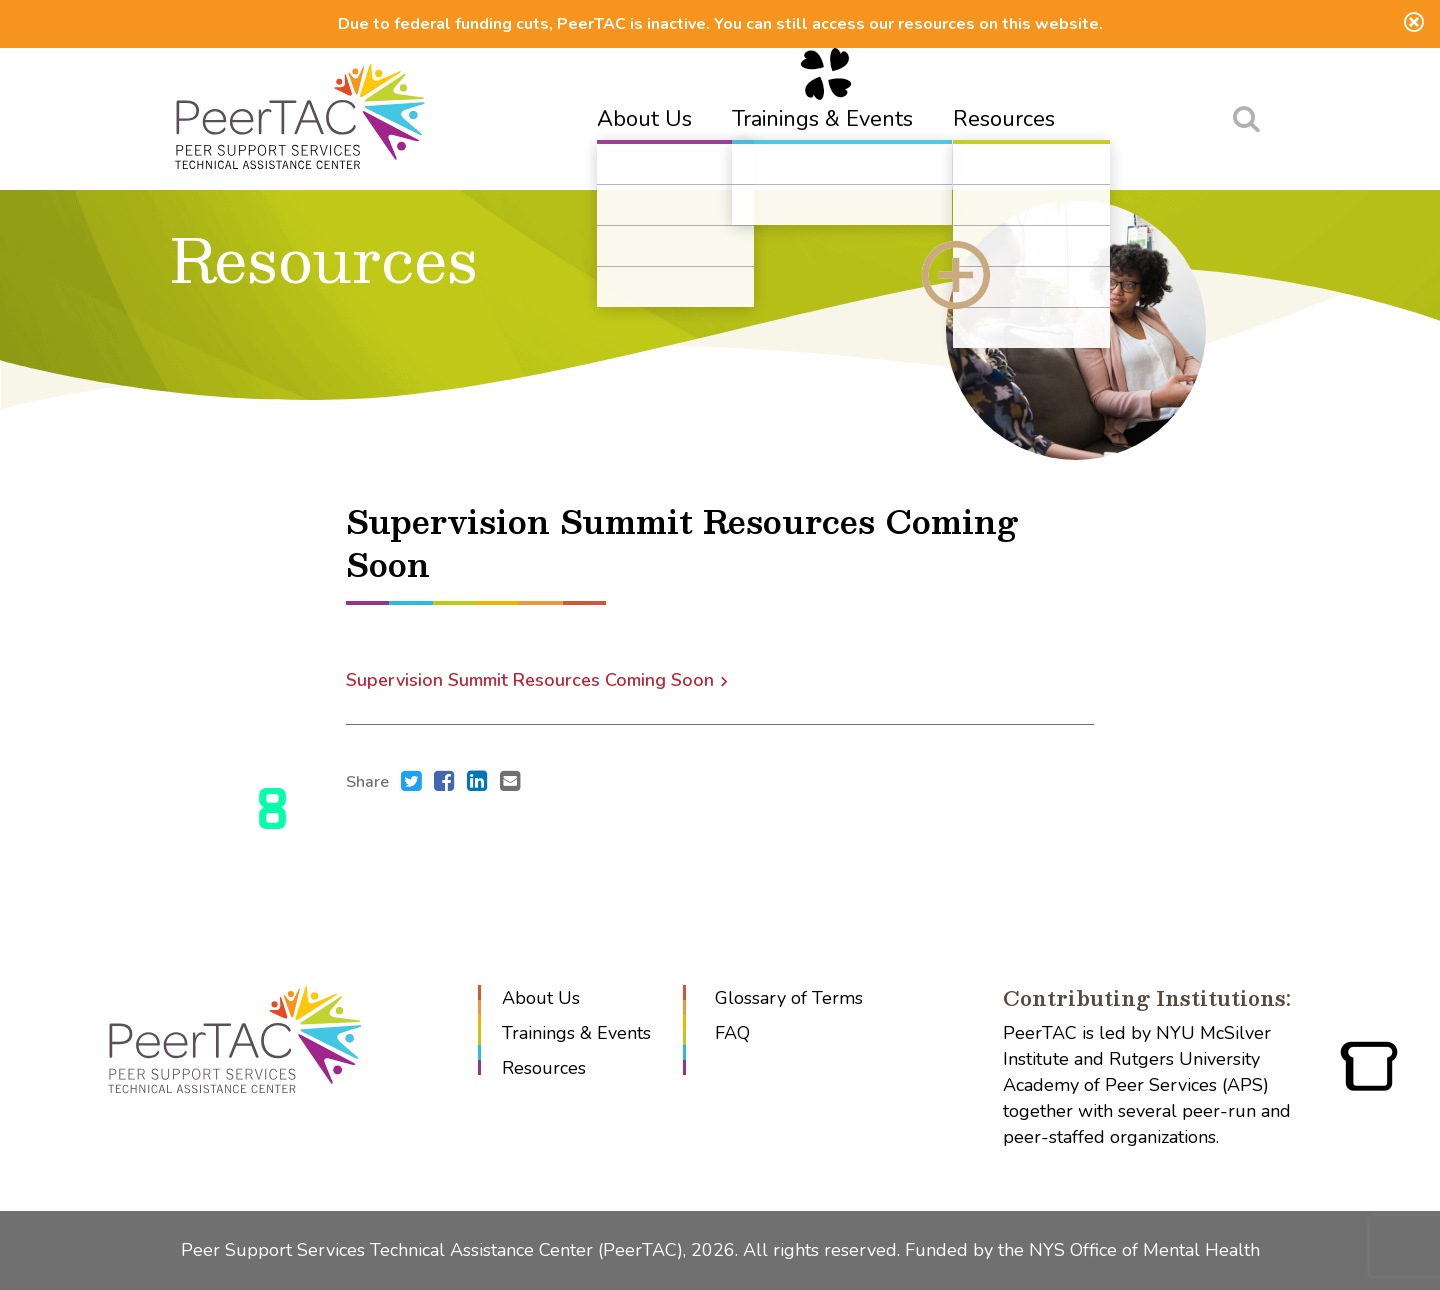 The image size is (1440, 1290). I want to click on open the Eight Sleep app, so click(272, 808).